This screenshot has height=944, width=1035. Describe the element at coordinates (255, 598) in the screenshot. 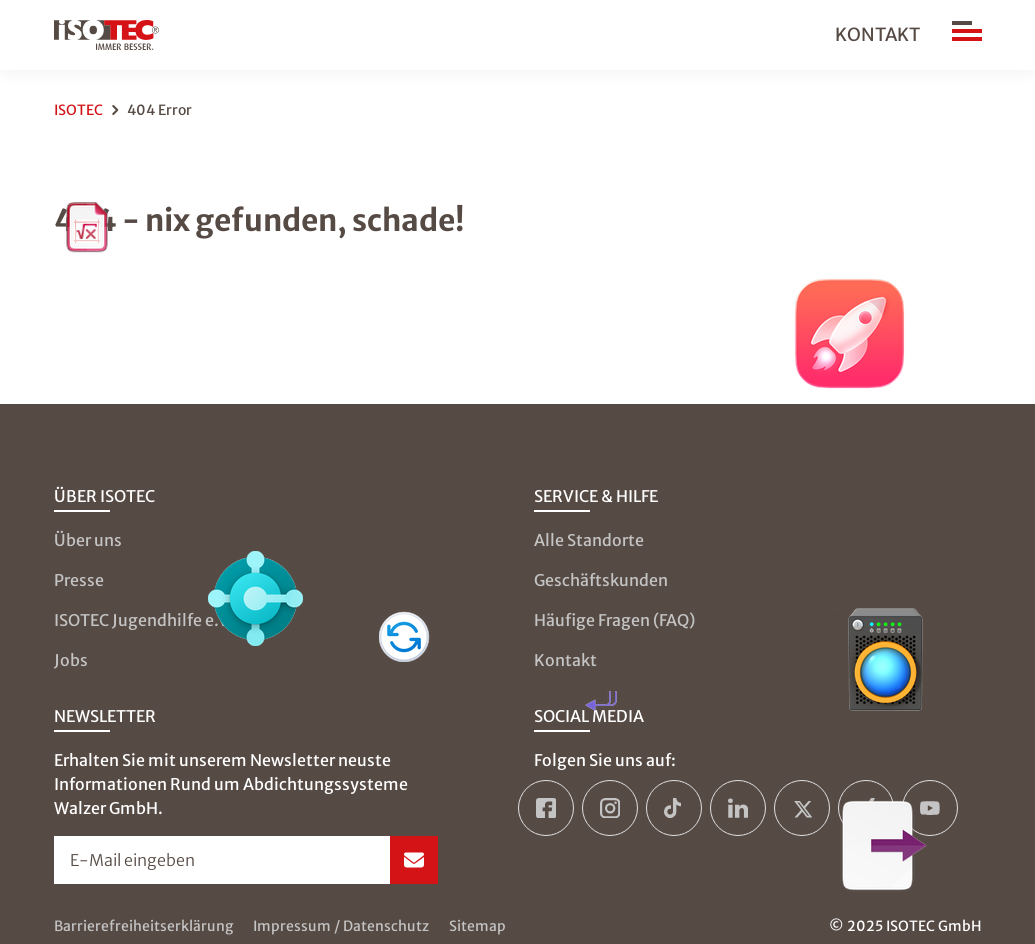

I see `open central app for managing connected devices` at that location.